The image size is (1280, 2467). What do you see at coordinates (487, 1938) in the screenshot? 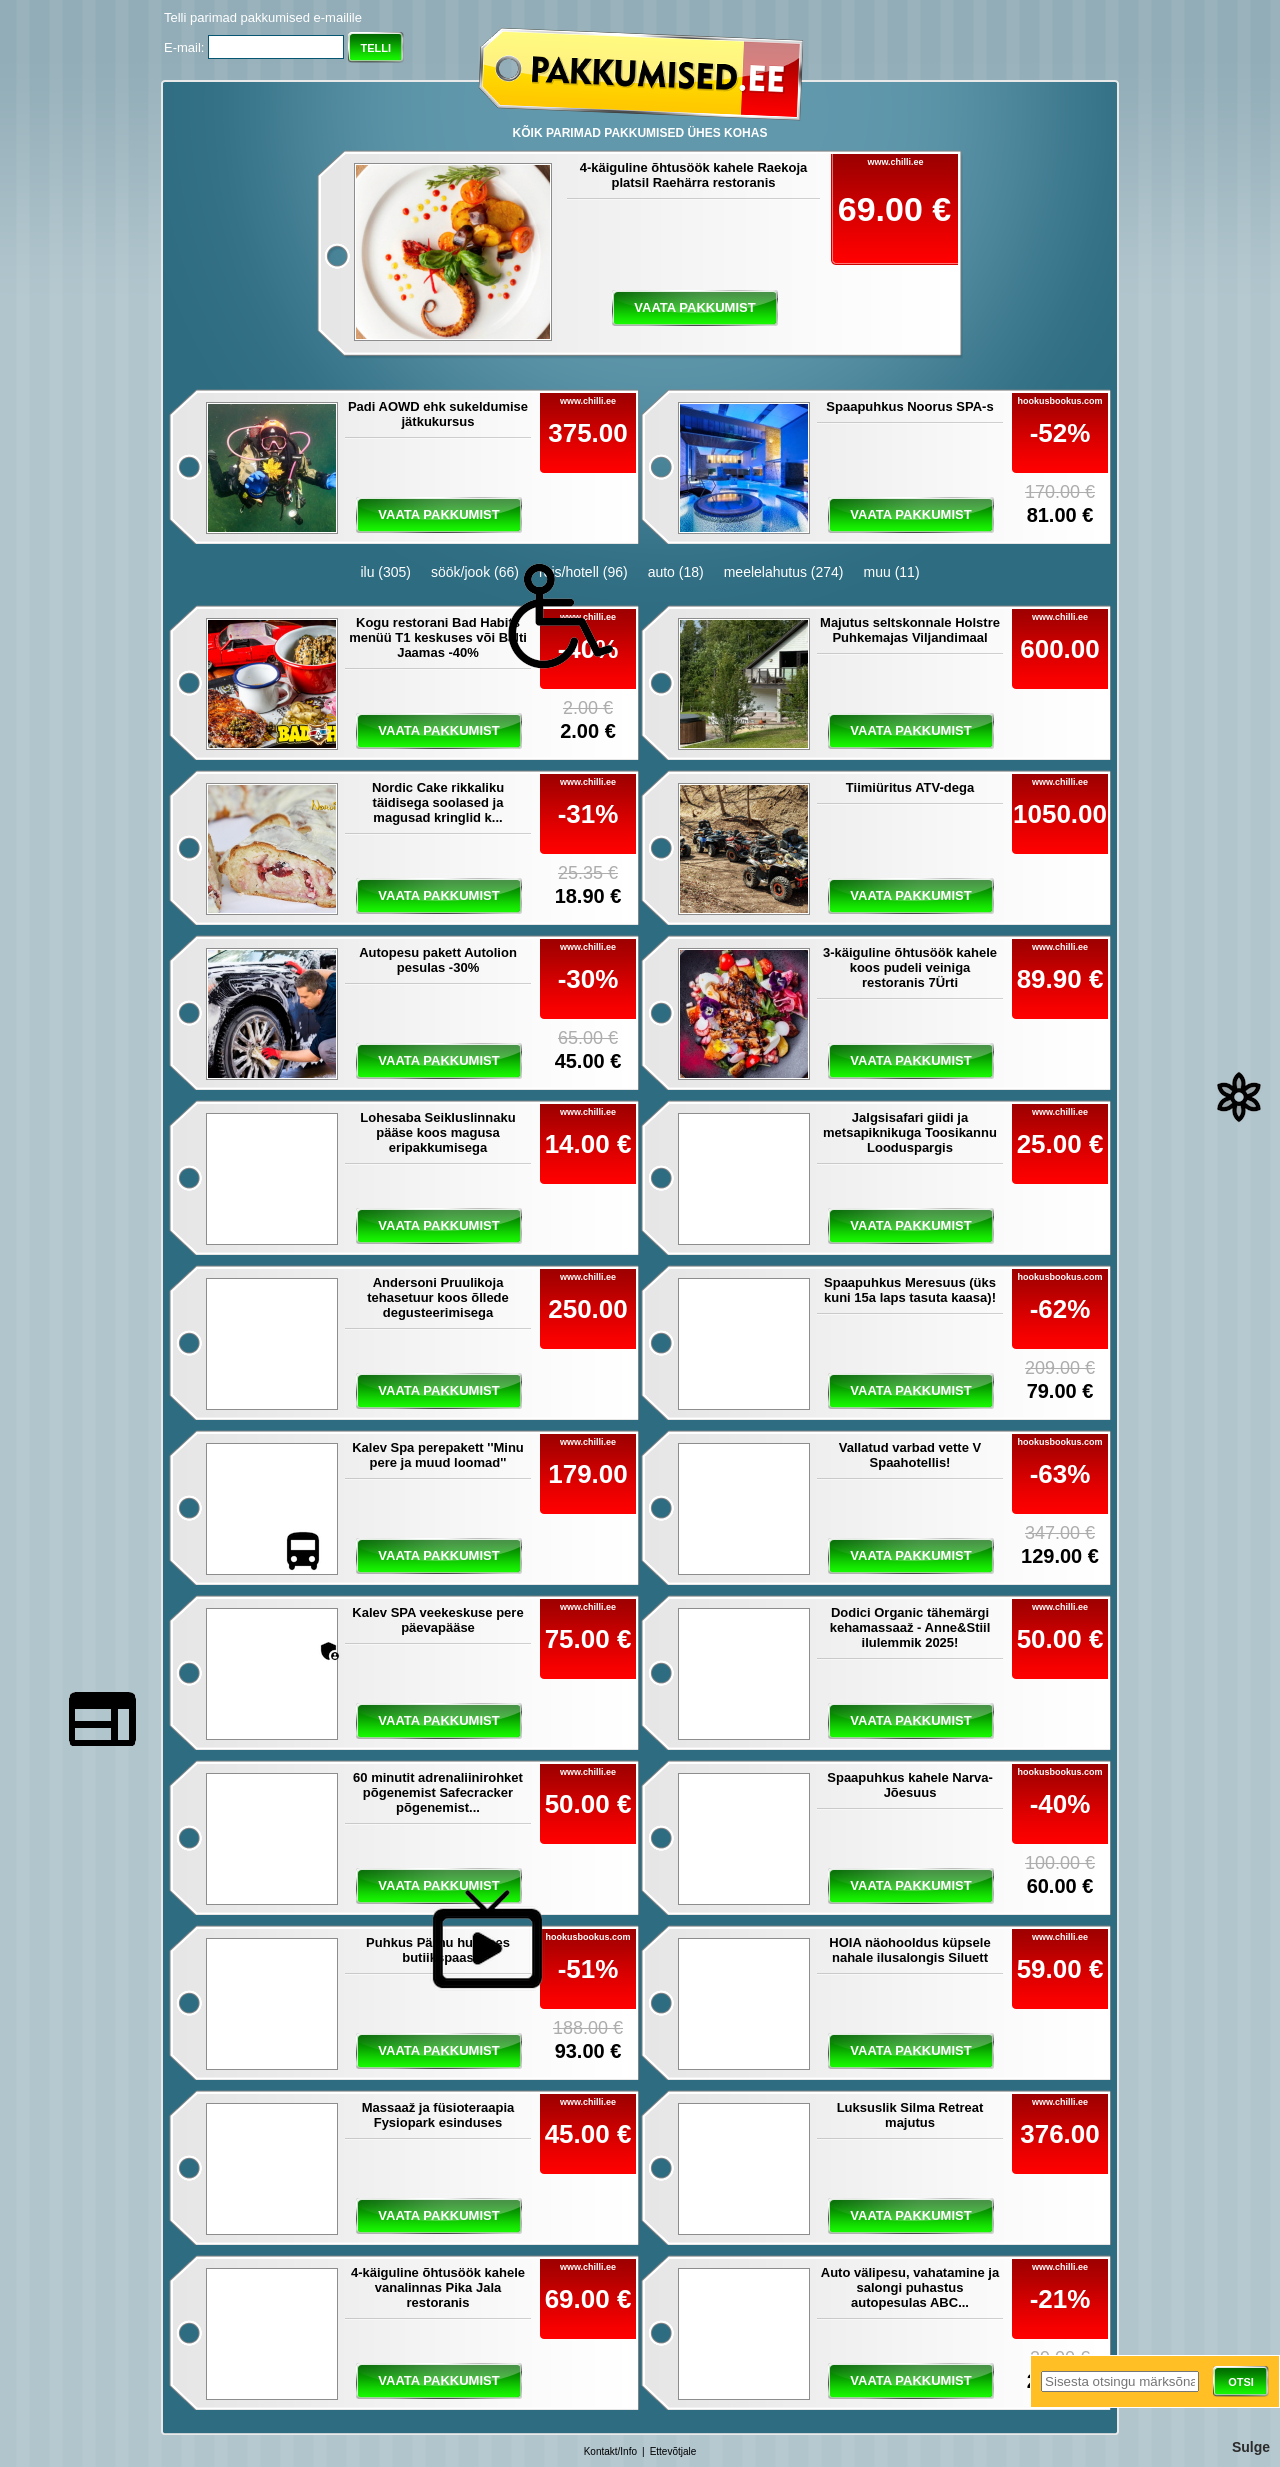
I see `watch live TV or streaming content` at bounding box center [487, 1938].